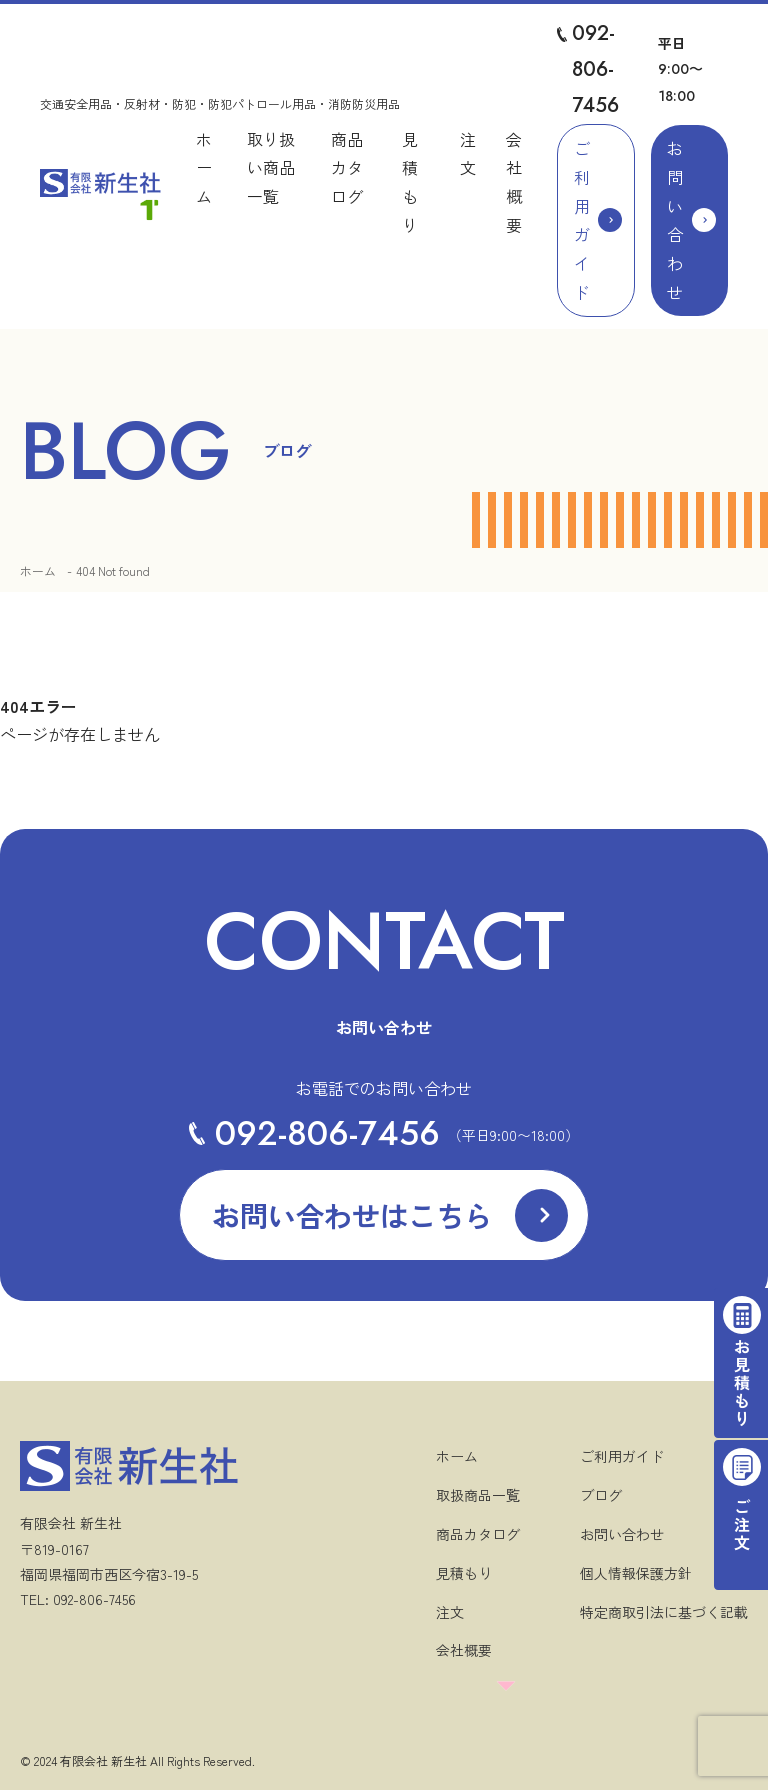  I want to click on expand a dropdown menu, so click(506, 1686).